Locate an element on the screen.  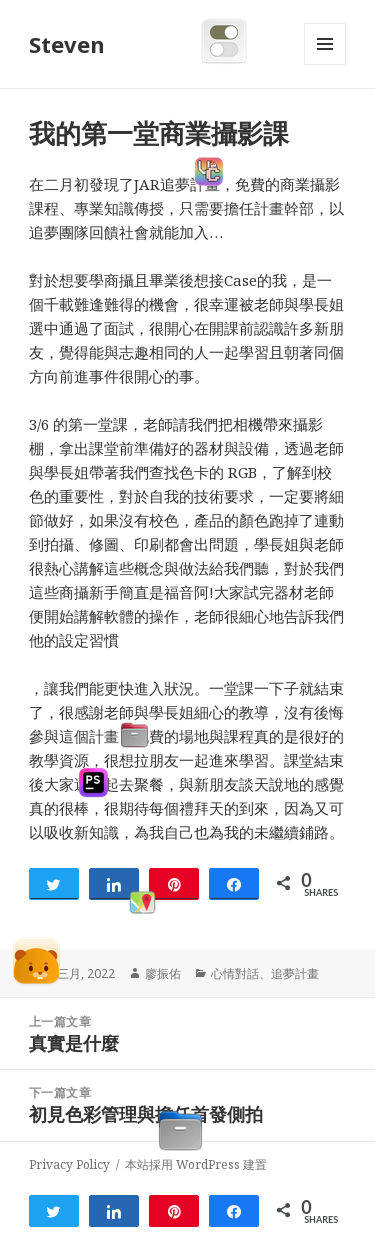
open desktop preferences or settings is located at coordinates (224, 41).